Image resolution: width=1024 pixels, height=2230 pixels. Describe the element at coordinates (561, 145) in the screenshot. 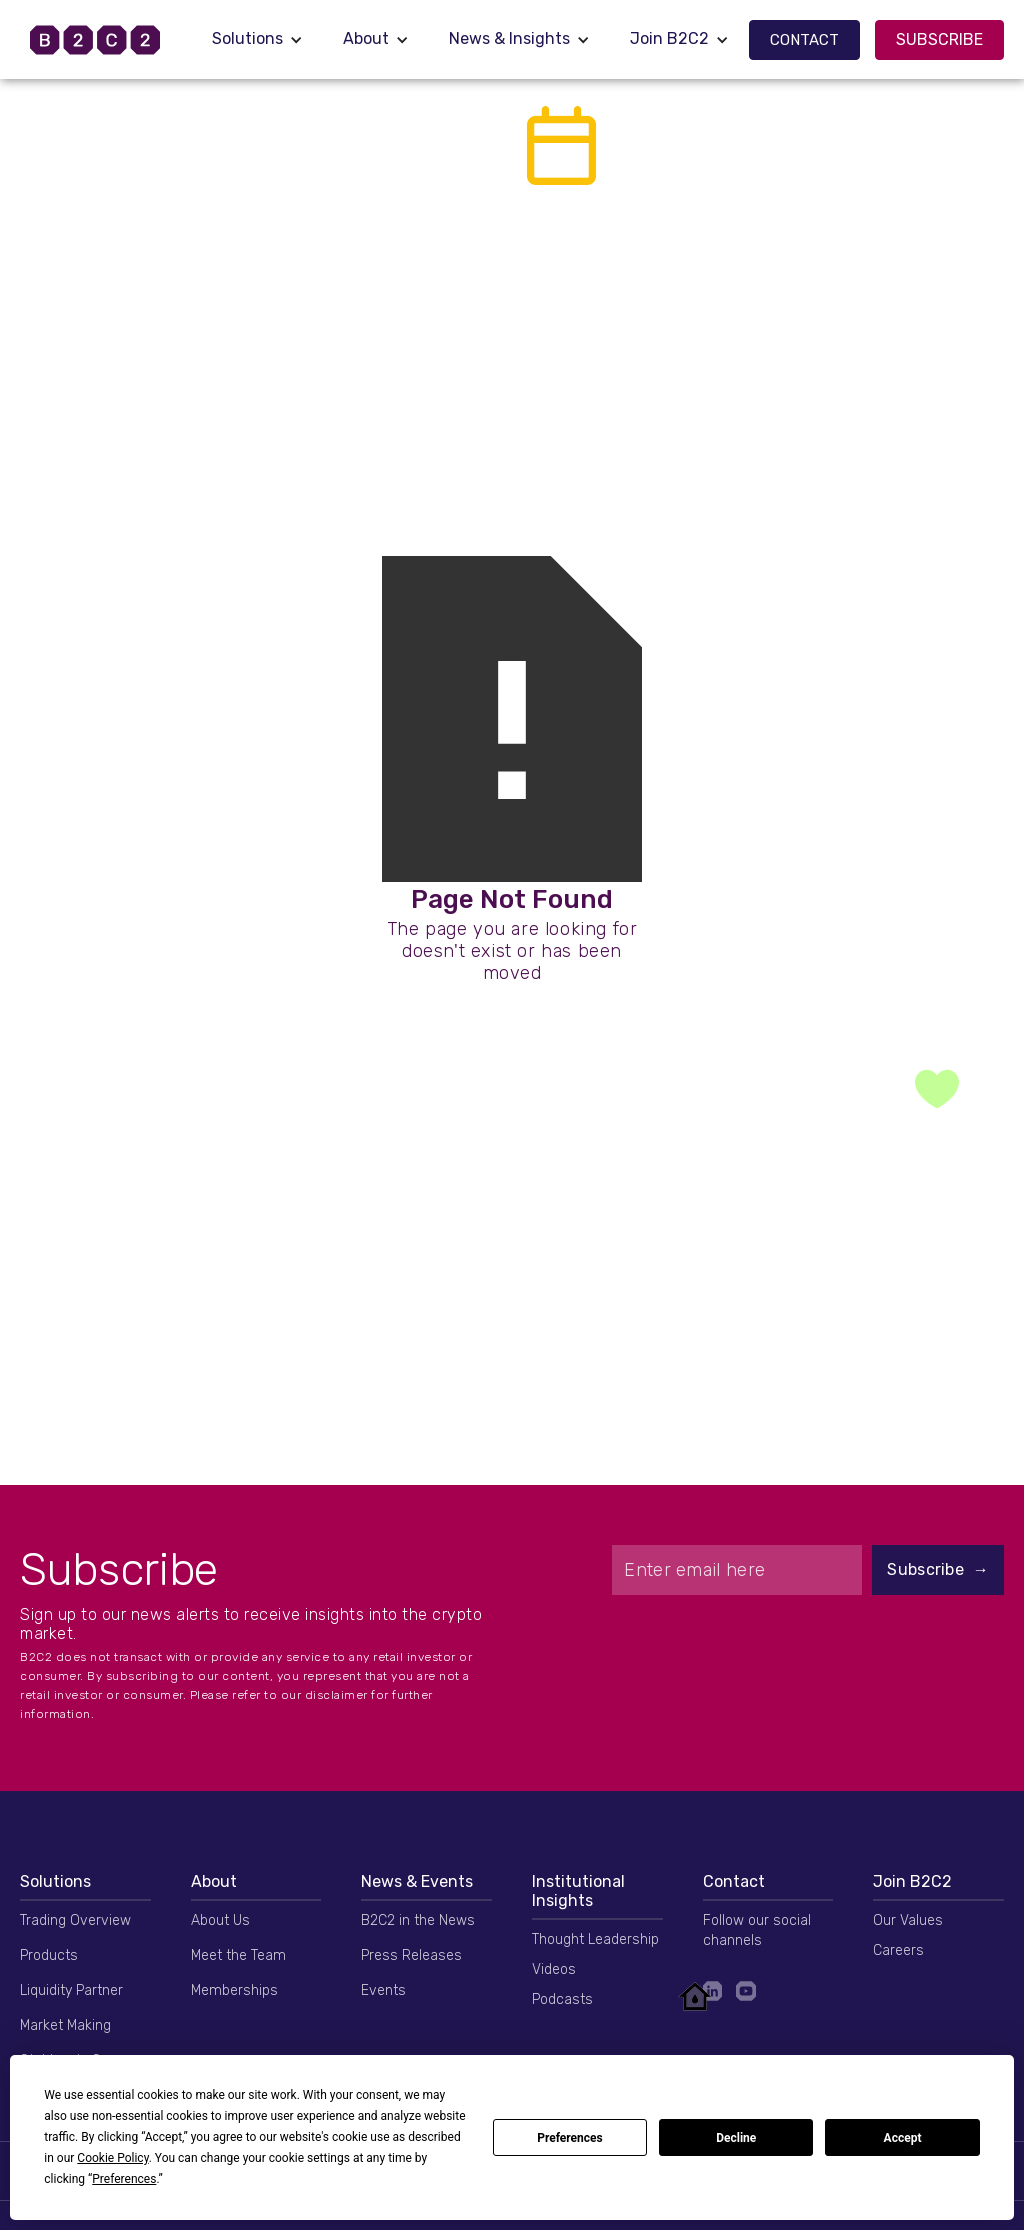

I see `view calendar or scheduled events` at that location.